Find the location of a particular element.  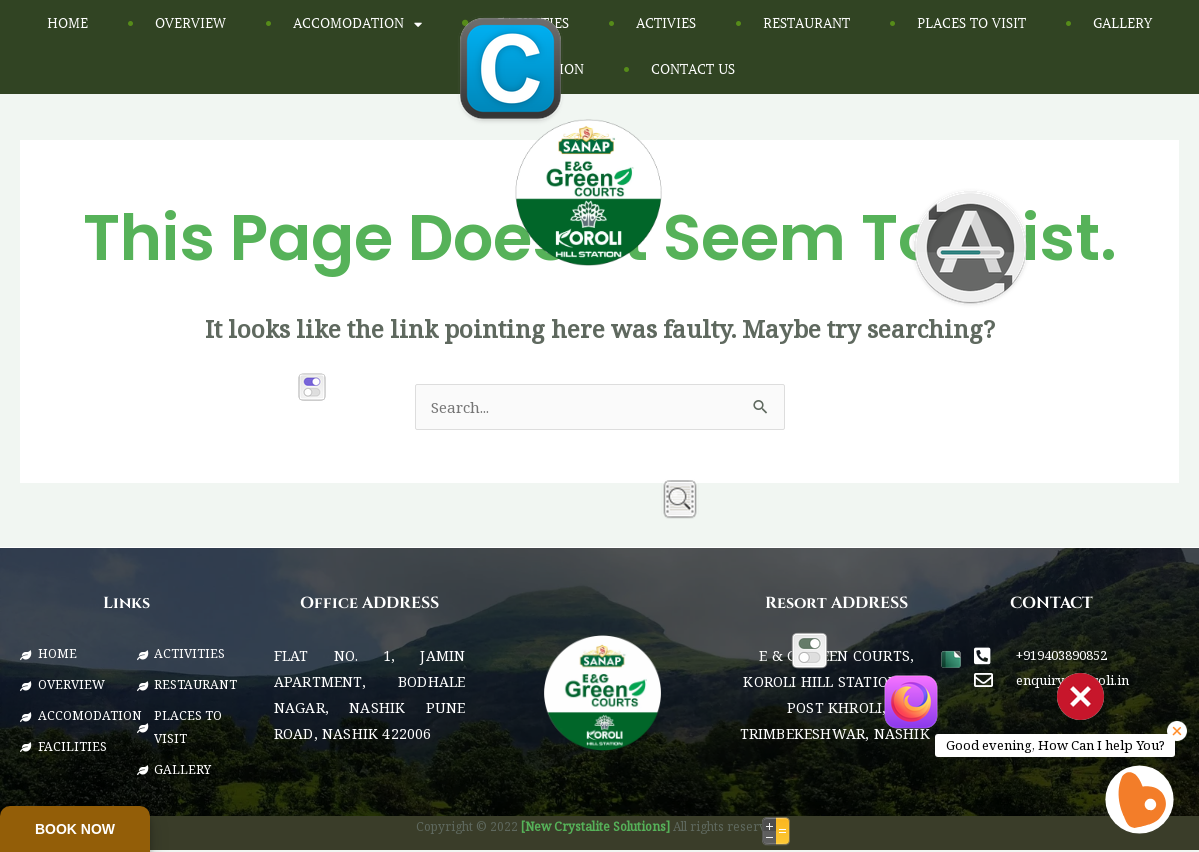

launch the cemu wii u emulator is located at coordinates (510, 68).